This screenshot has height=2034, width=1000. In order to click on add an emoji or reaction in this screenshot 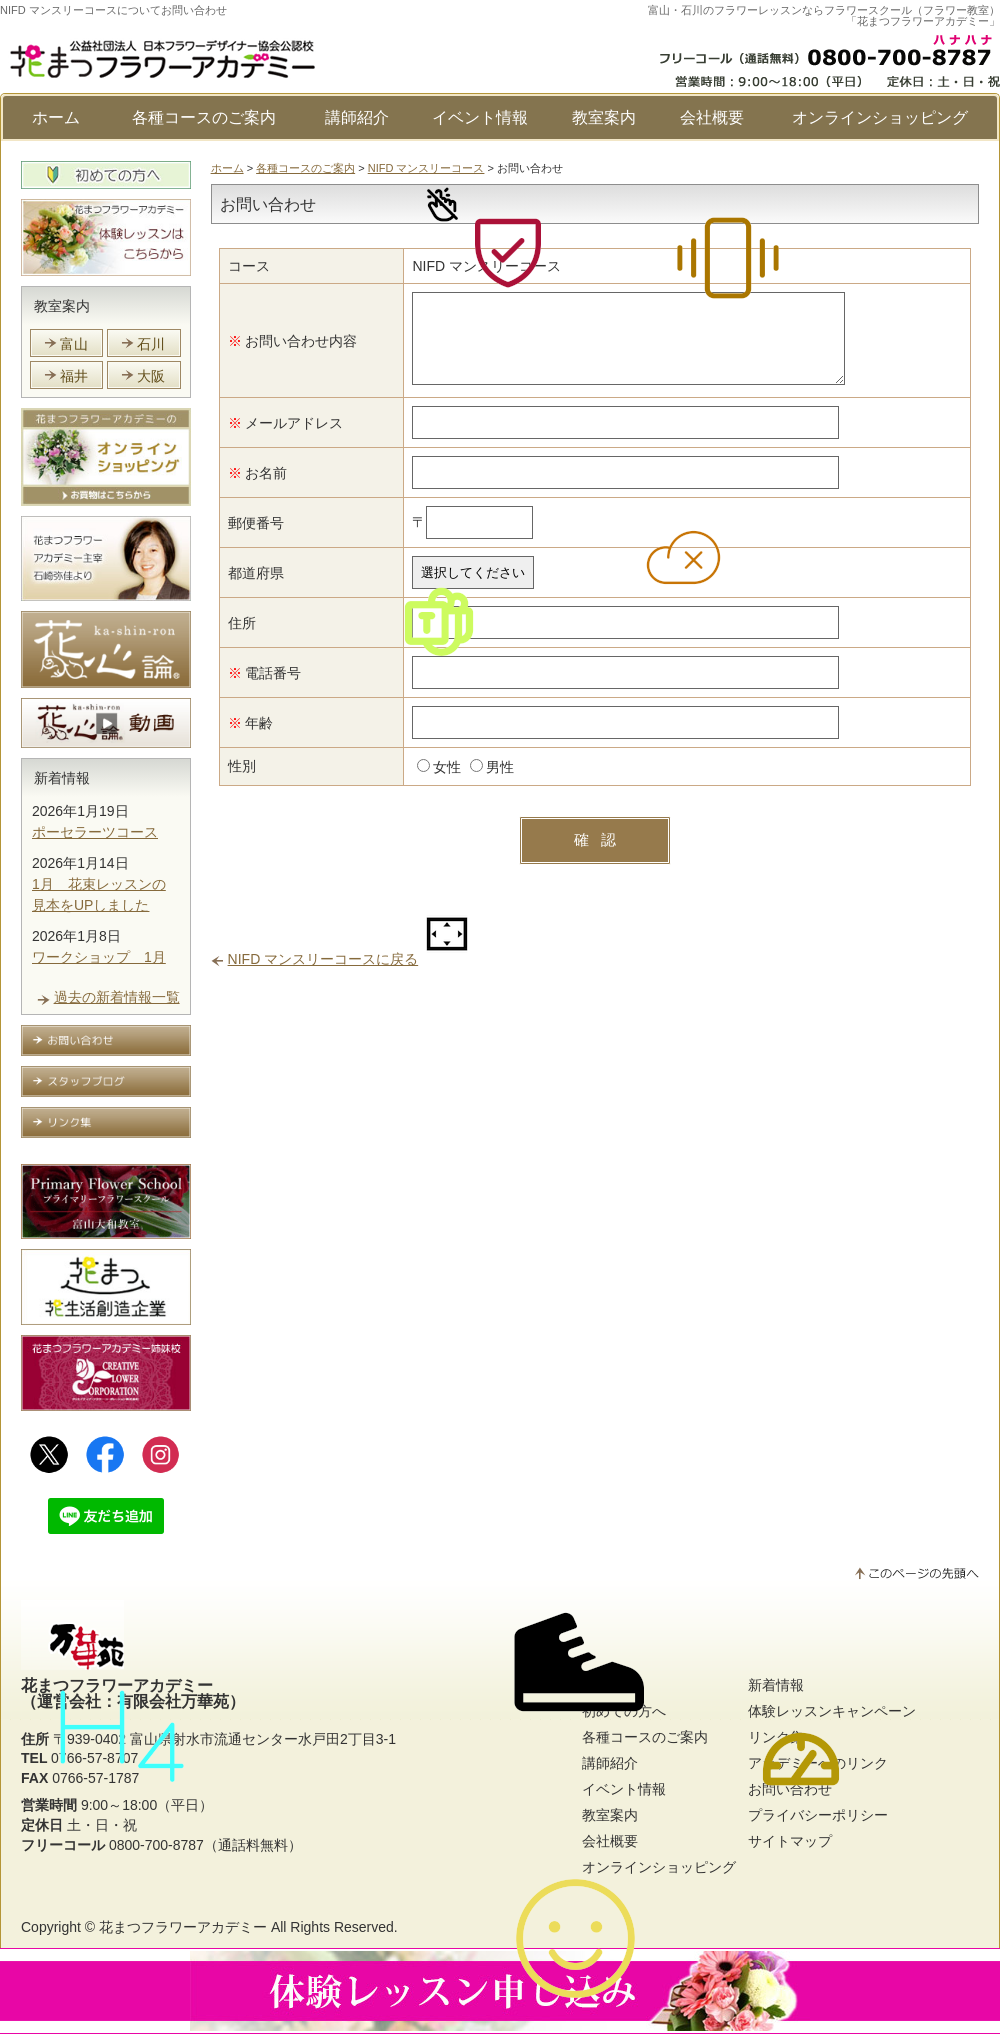, I will do `click(575, 1938)`.